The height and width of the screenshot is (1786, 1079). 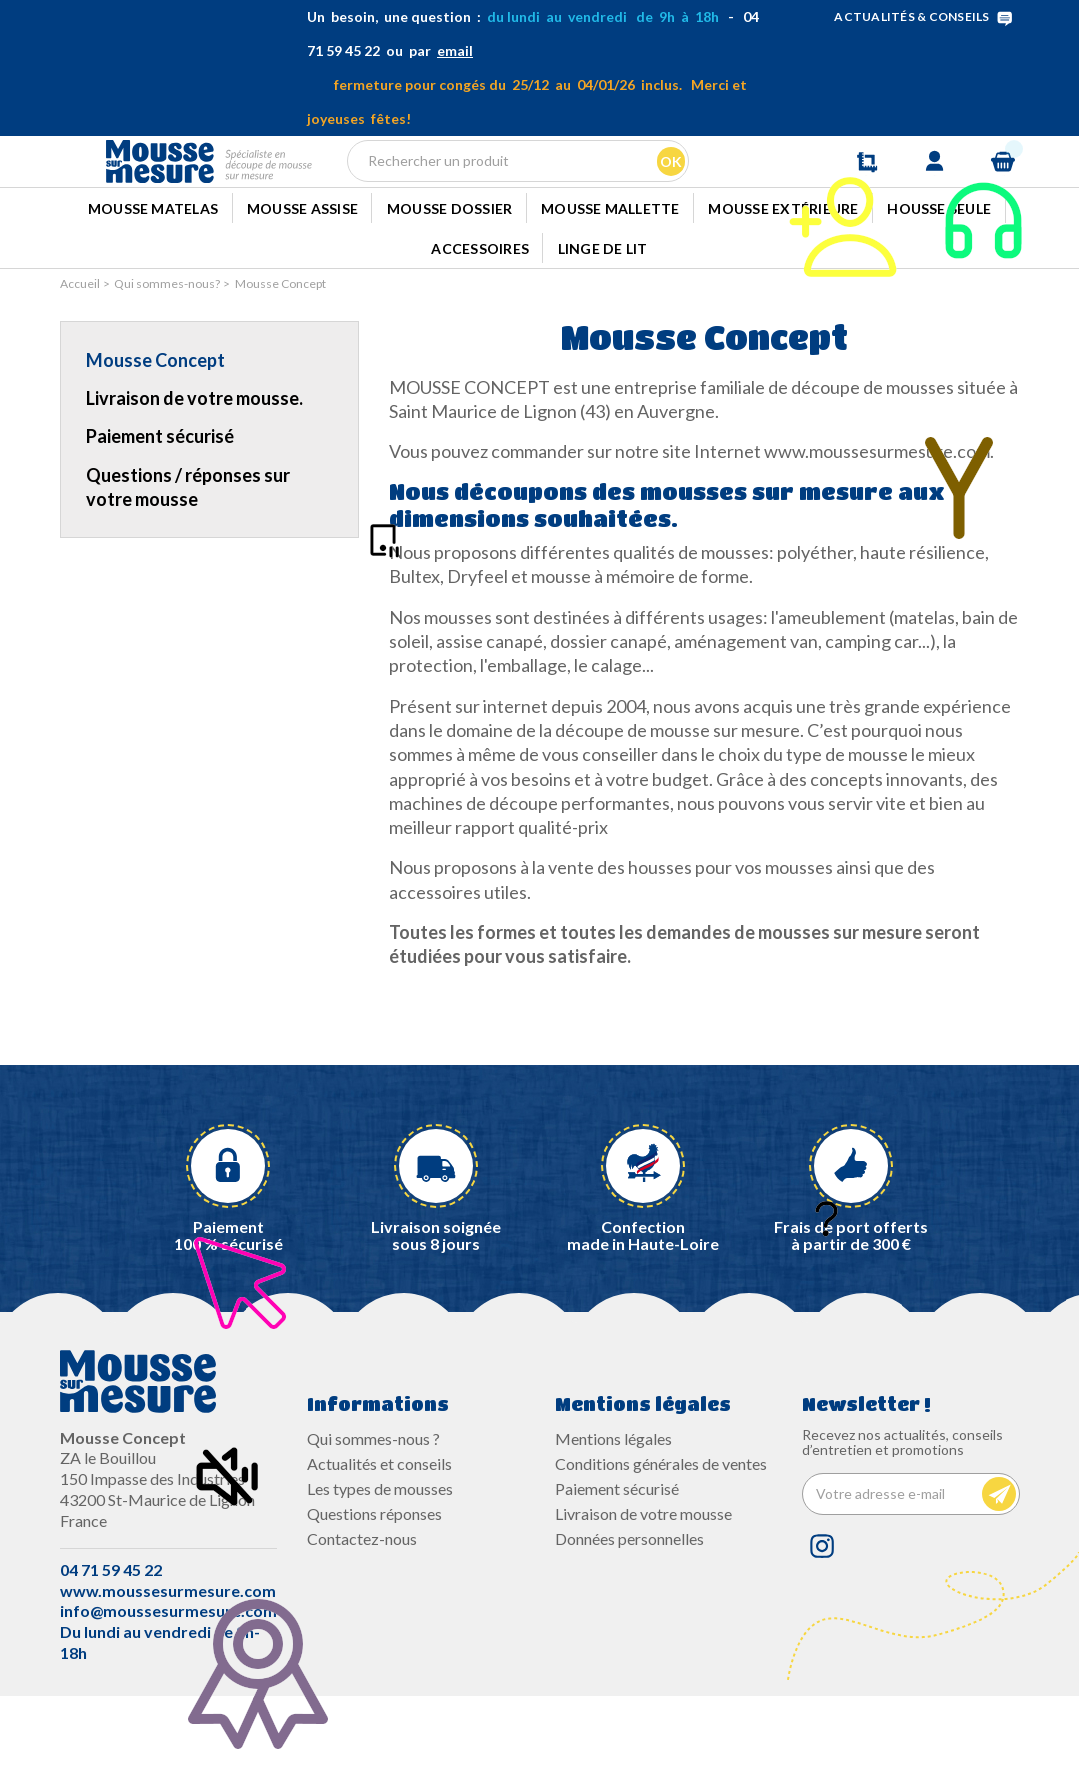 What do you see at coordinates (826, 1219) in the screenshot?
I see `access help or support resources` at bounding box center [826, 1219].